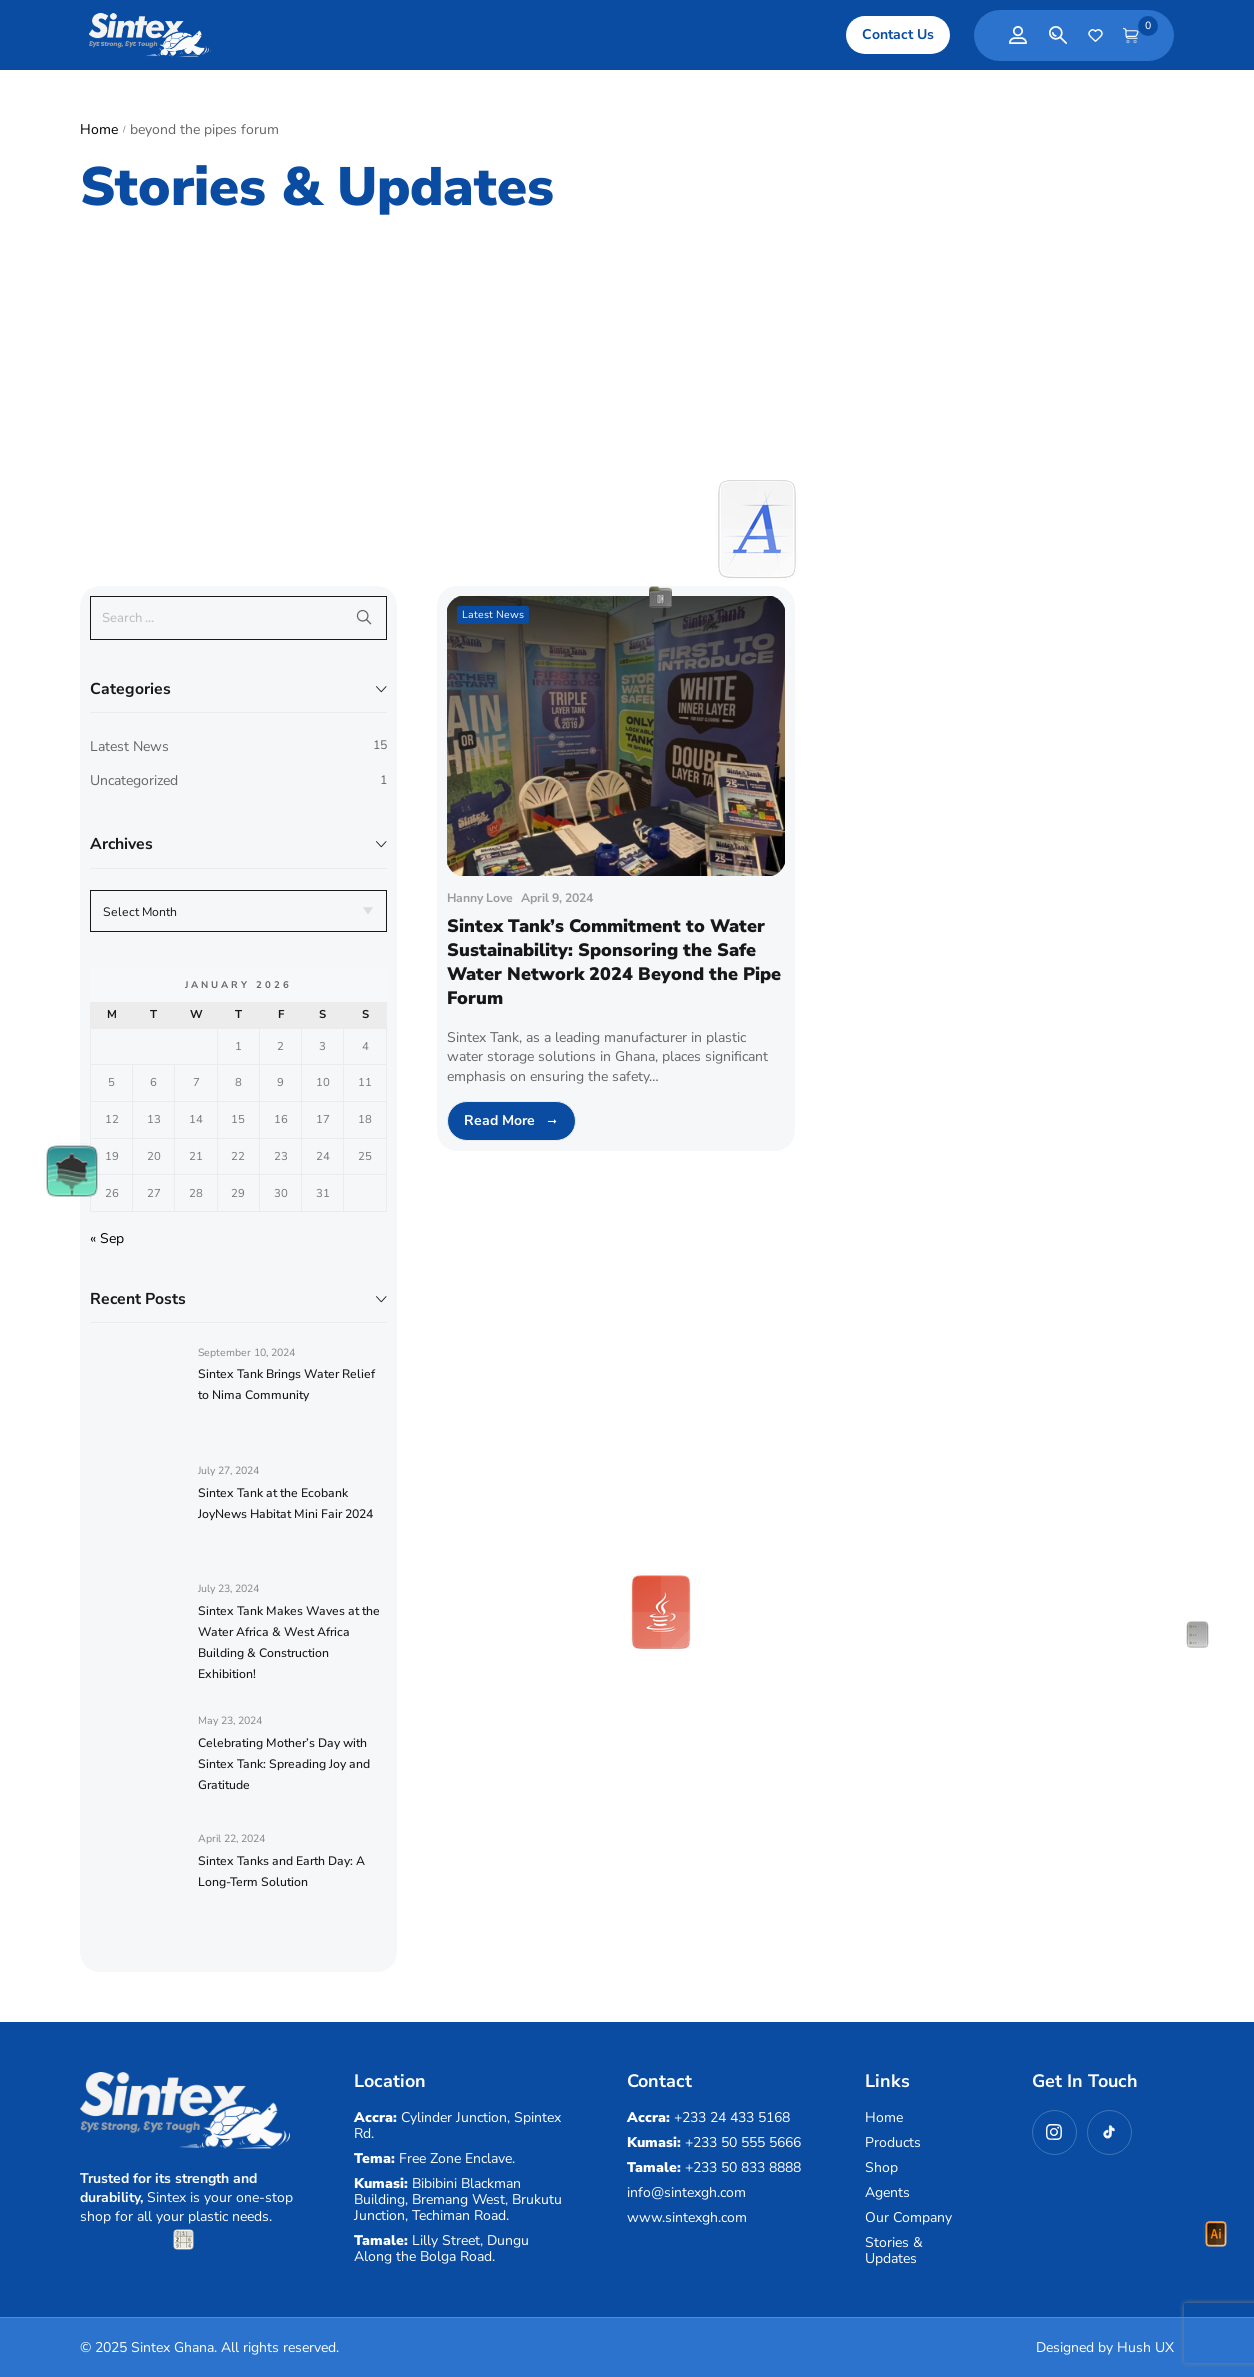  Describe the element at coordinates (1197, 1634) in the screenshot. I see `access network server settings` at that location.